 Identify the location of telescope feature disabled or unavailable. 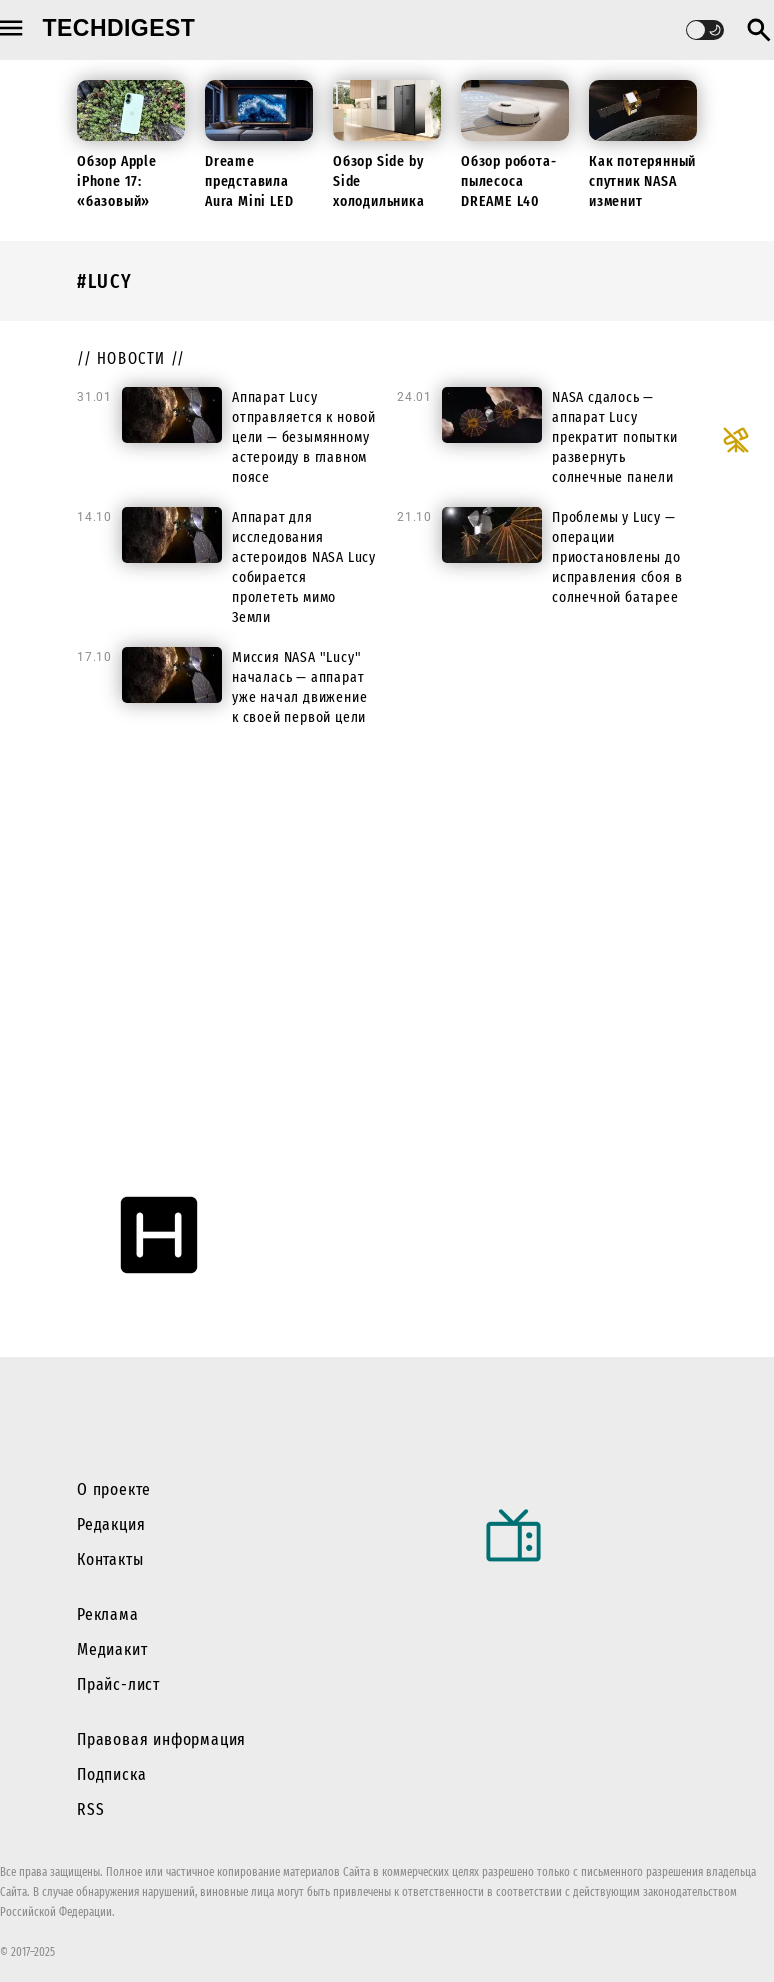
(736, 440).